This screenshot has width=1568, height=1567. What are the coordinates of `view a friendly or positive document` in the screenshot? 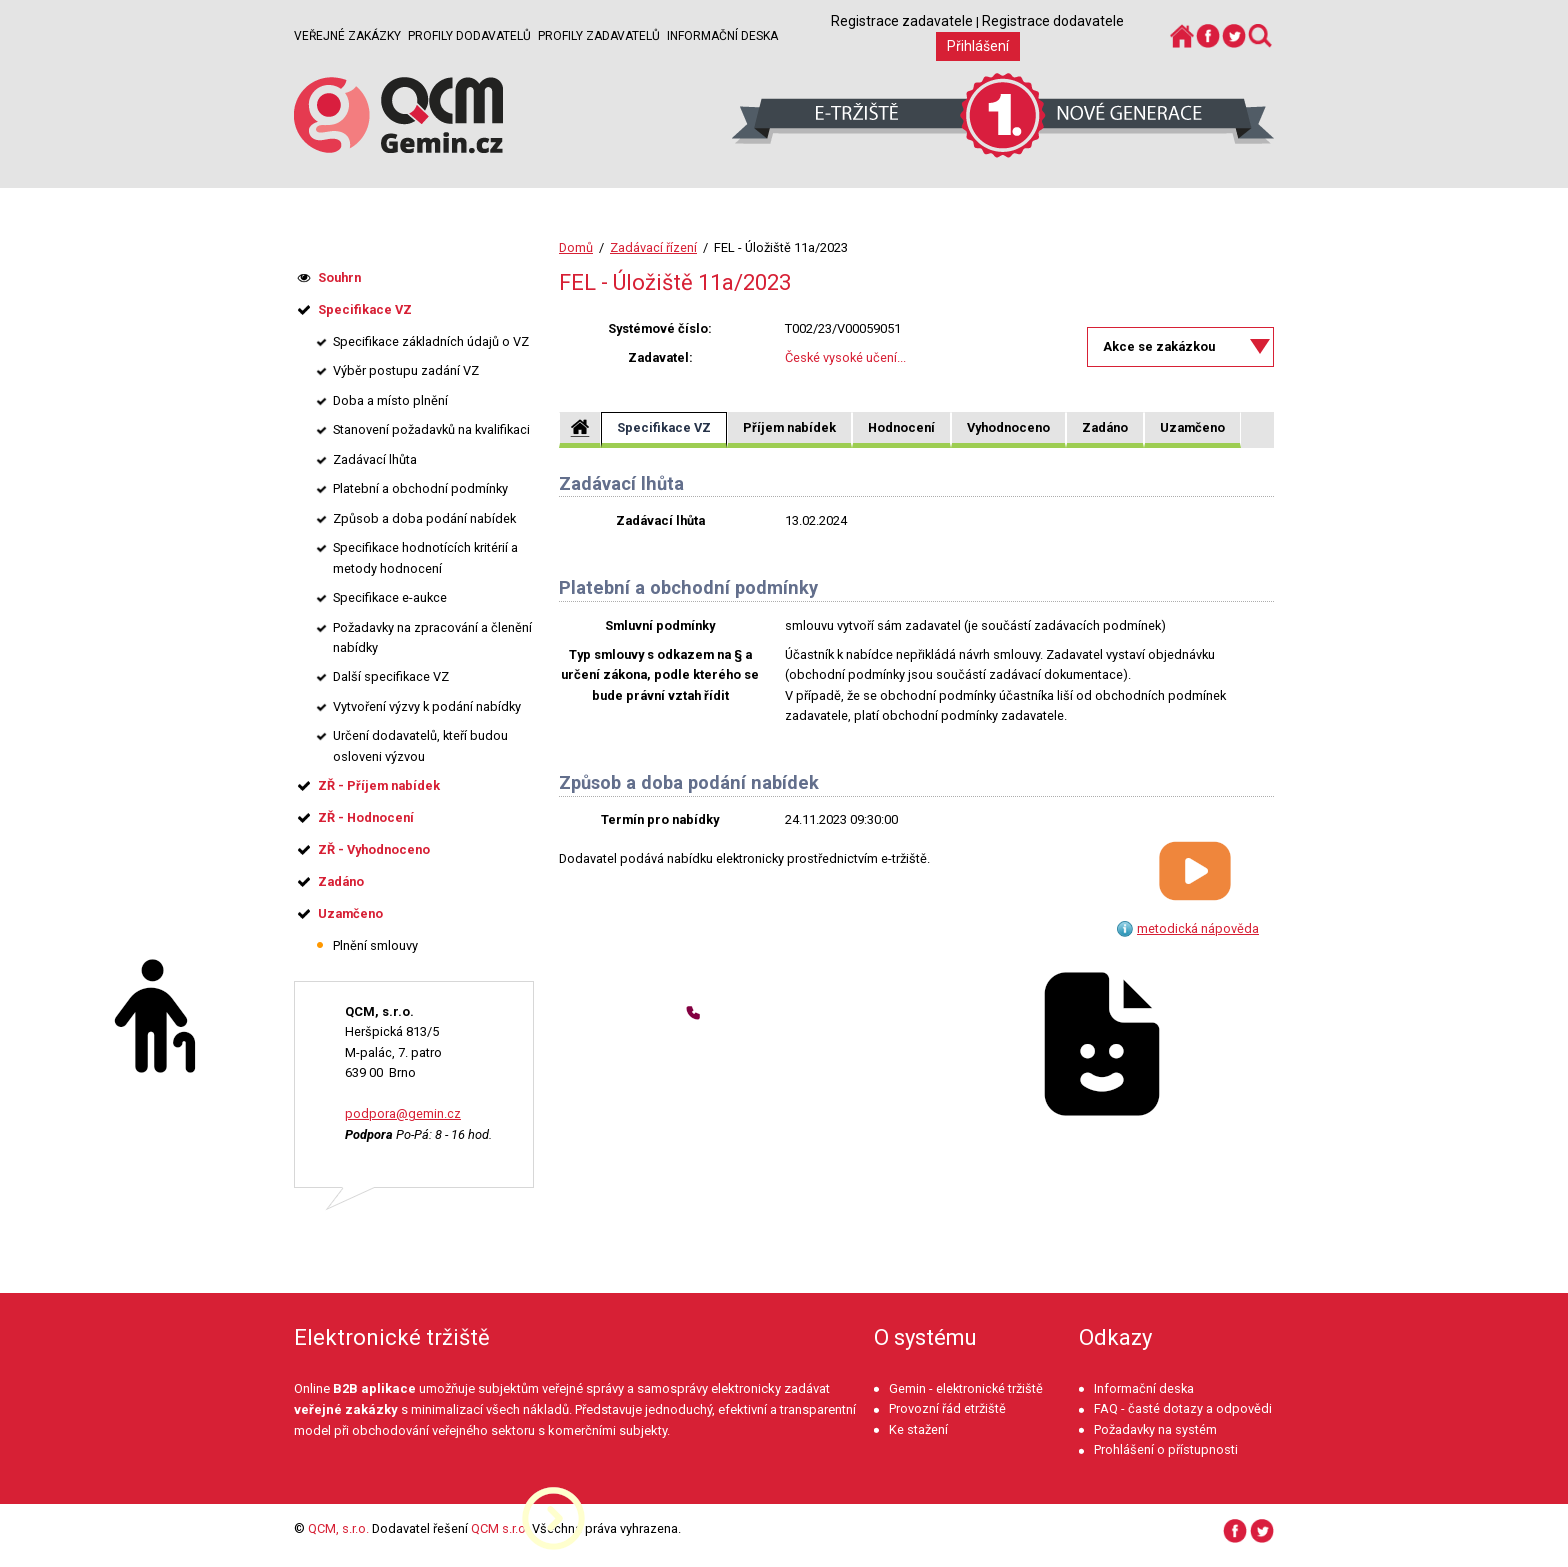 It's located at (1102, 1044).